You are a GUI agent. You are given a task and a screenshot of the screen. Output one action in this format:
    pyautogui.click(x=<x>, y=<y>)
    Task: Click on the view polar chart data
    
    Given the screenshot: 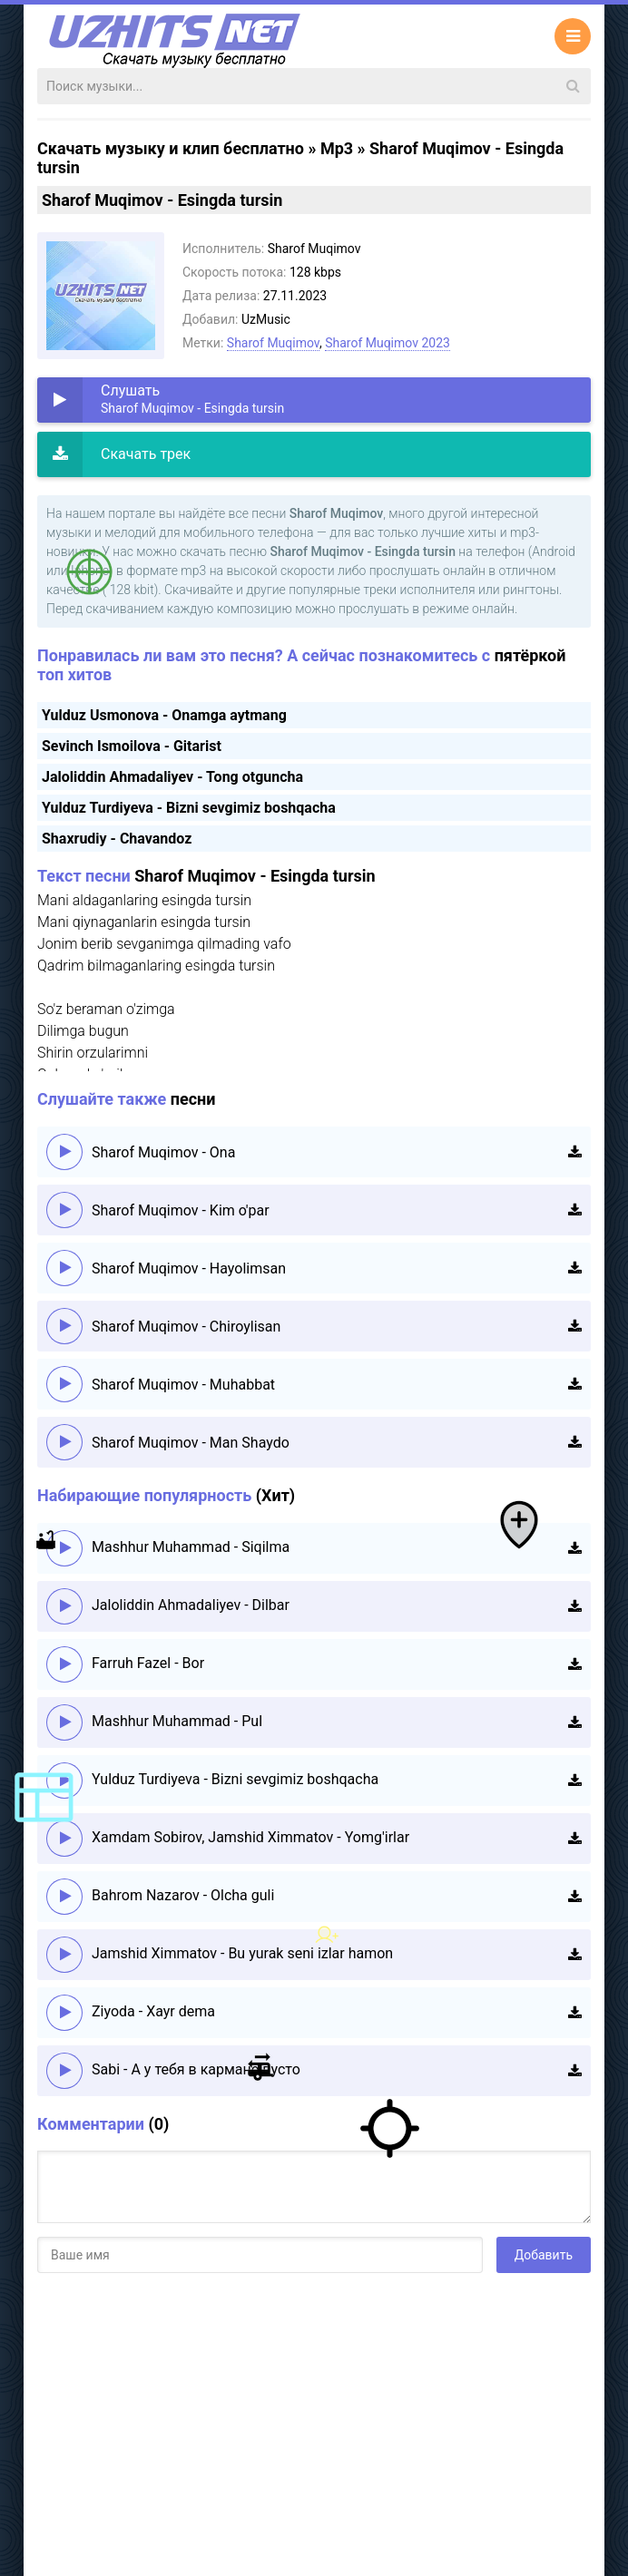 What is the action you would take?
    pyautogui.click(x=89, y=571)
    